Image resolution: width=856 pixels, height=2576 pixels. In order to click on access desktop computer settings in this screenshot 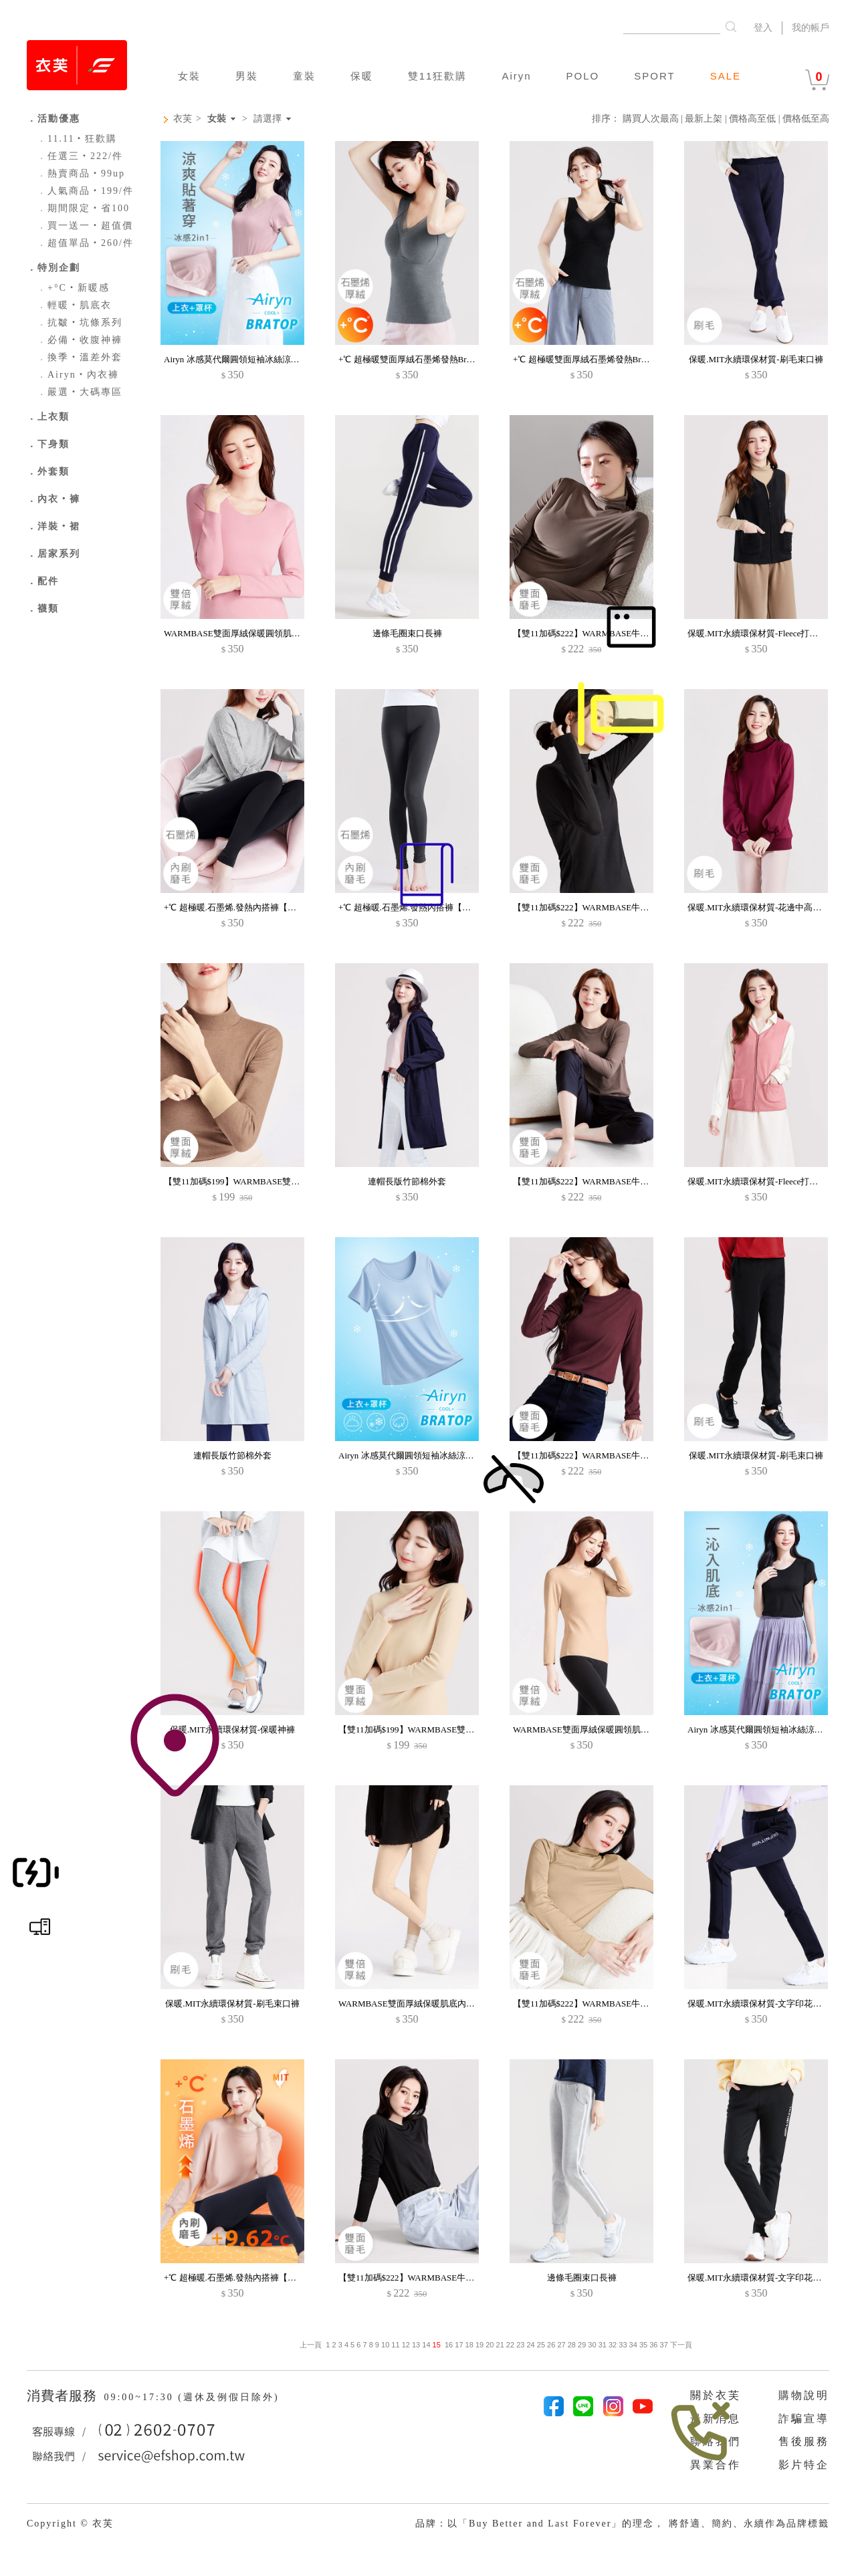, I will do `click(39, 1926)`.